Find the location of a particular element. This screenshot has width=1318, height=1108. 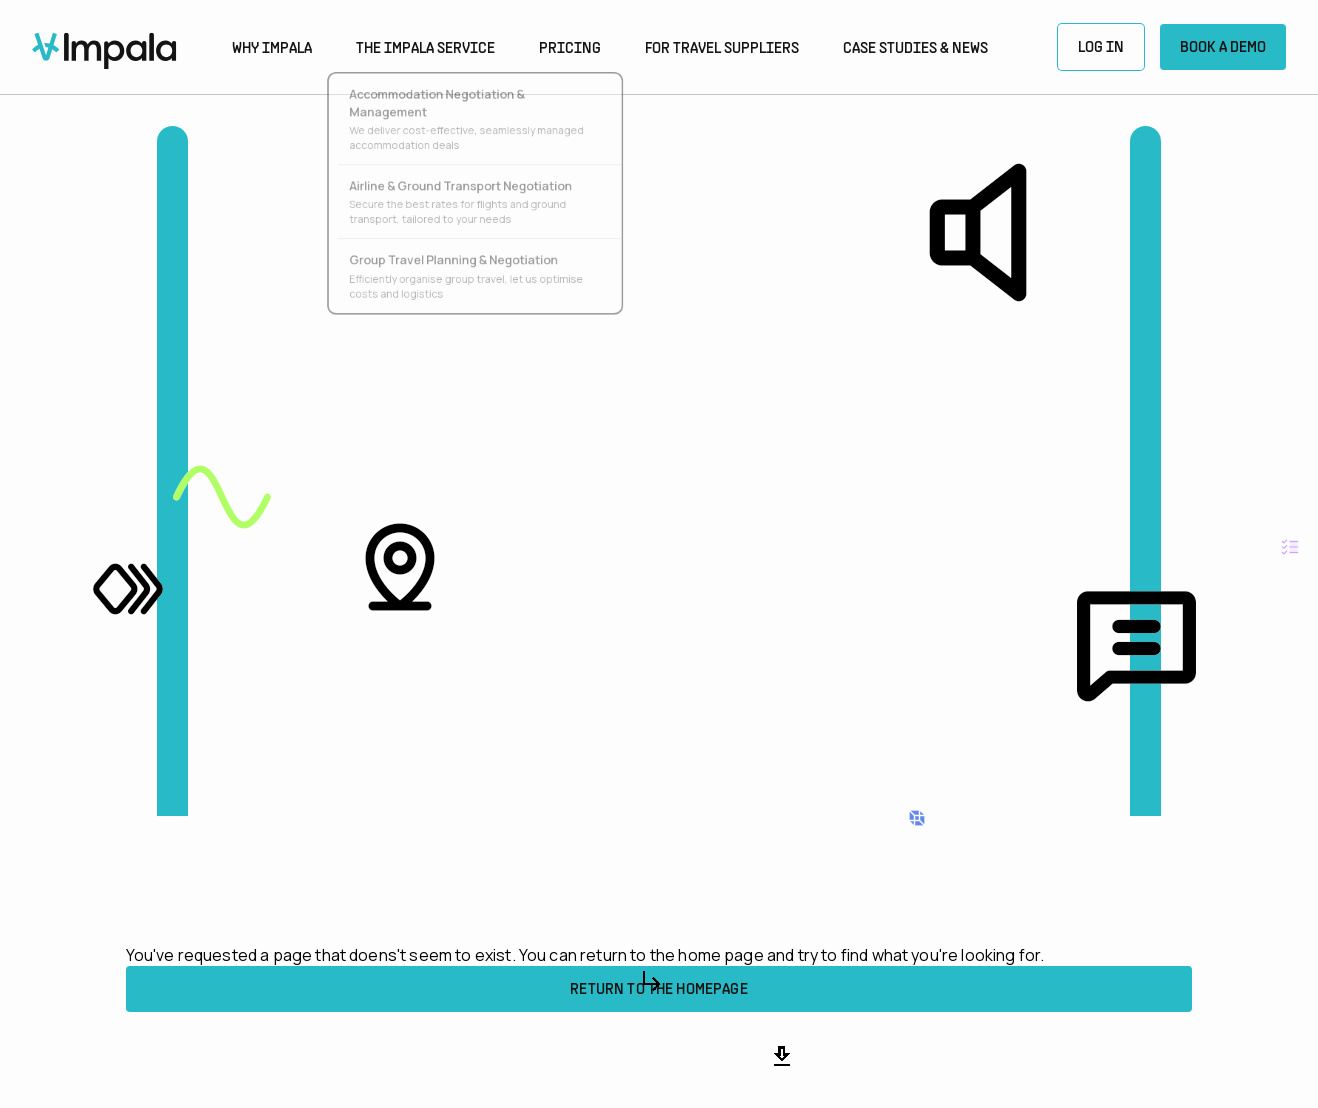

speaker with no audio output is located at coordinates (1003, 232).